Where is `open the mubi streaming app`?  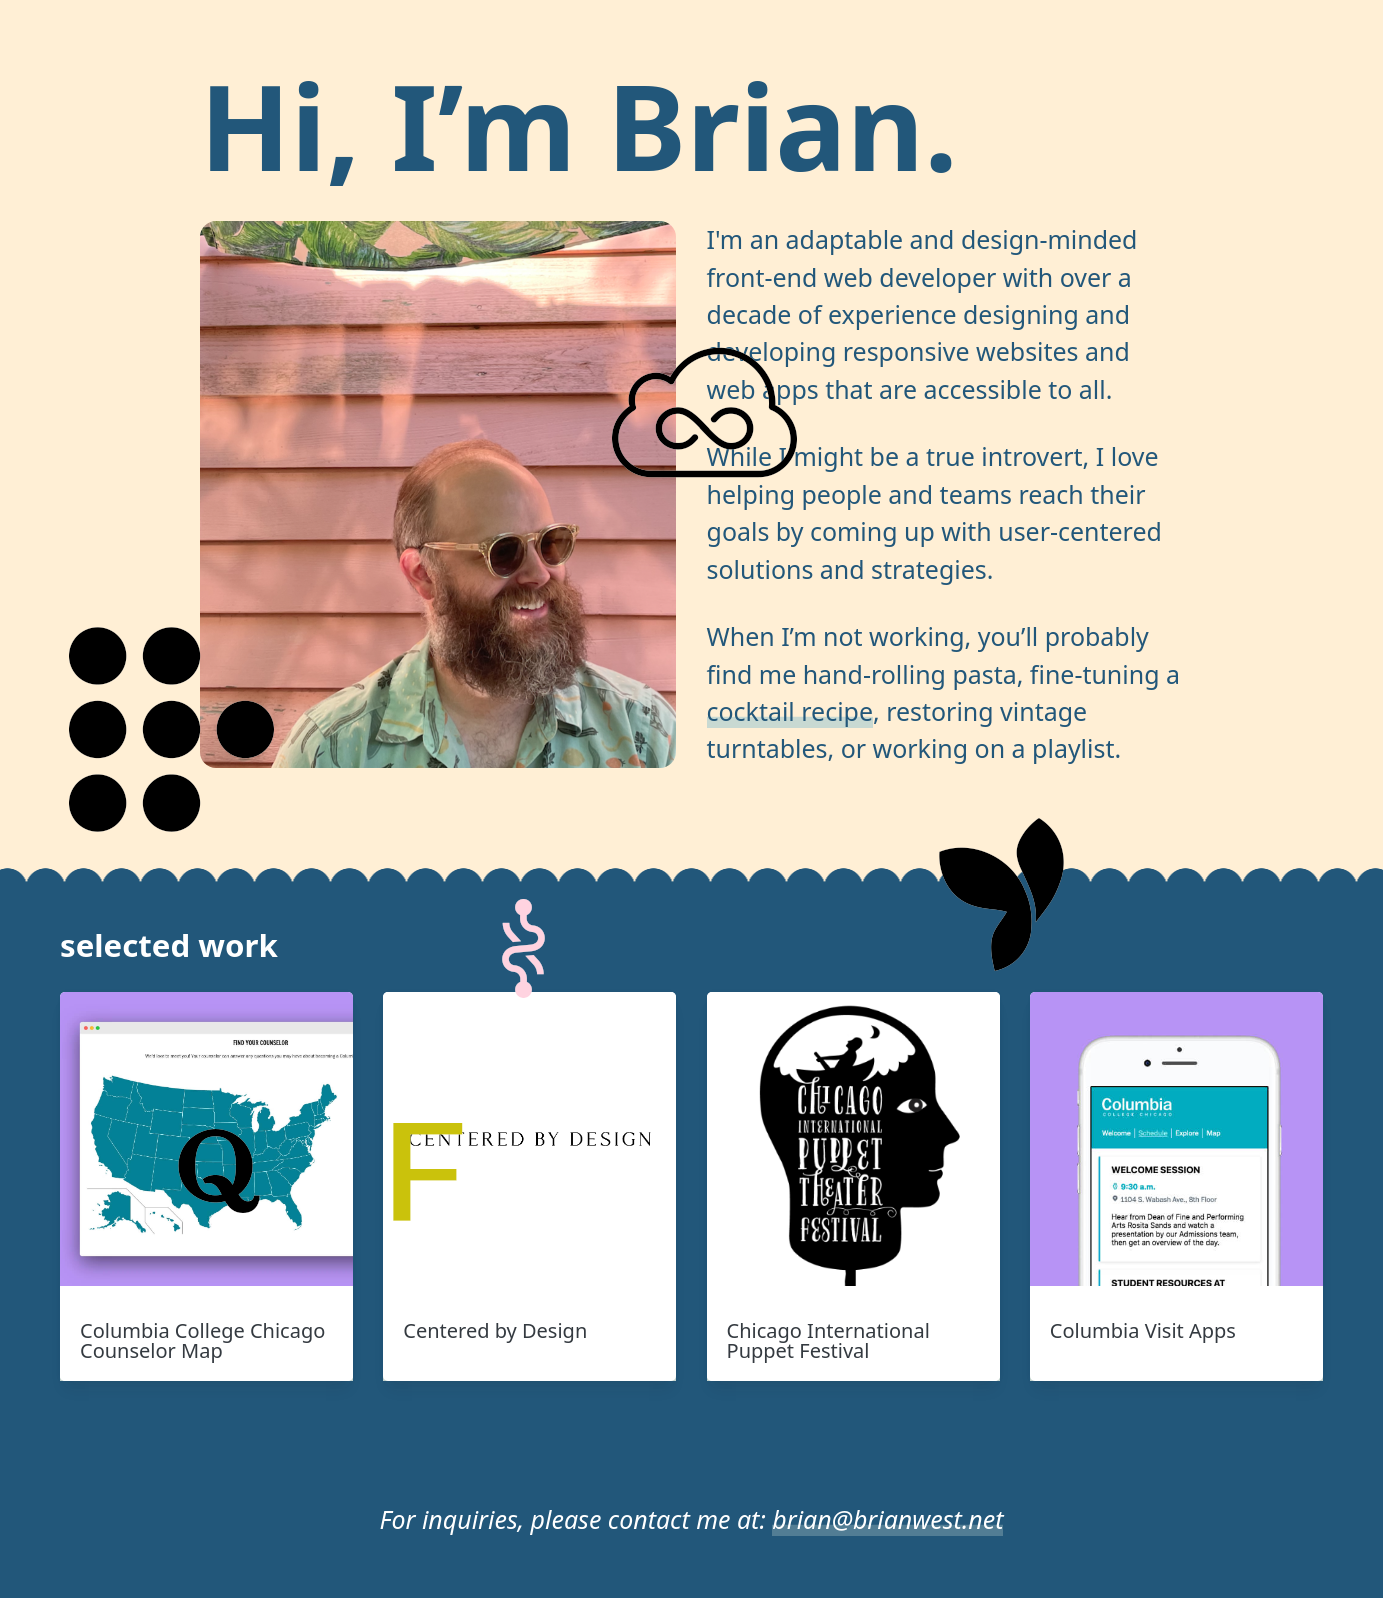
open the mubi streaming app is located at coordinates (171, 729).